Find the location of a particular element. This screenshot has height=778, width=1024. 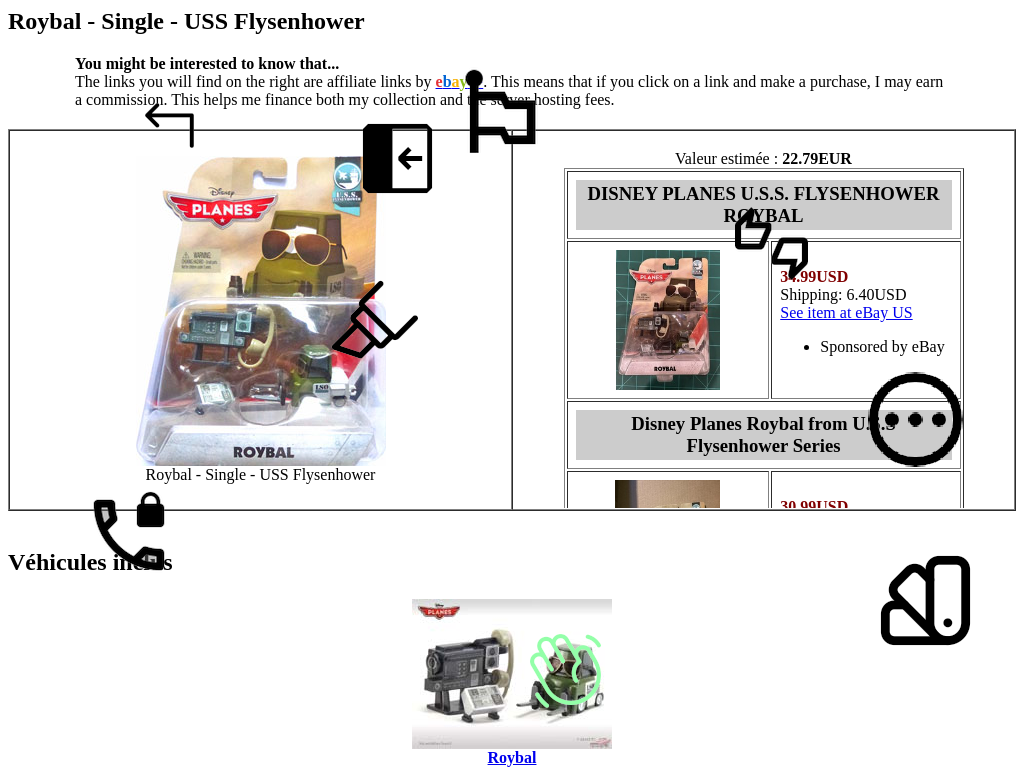

select a color from the palette is located at coordinates (925, 600).